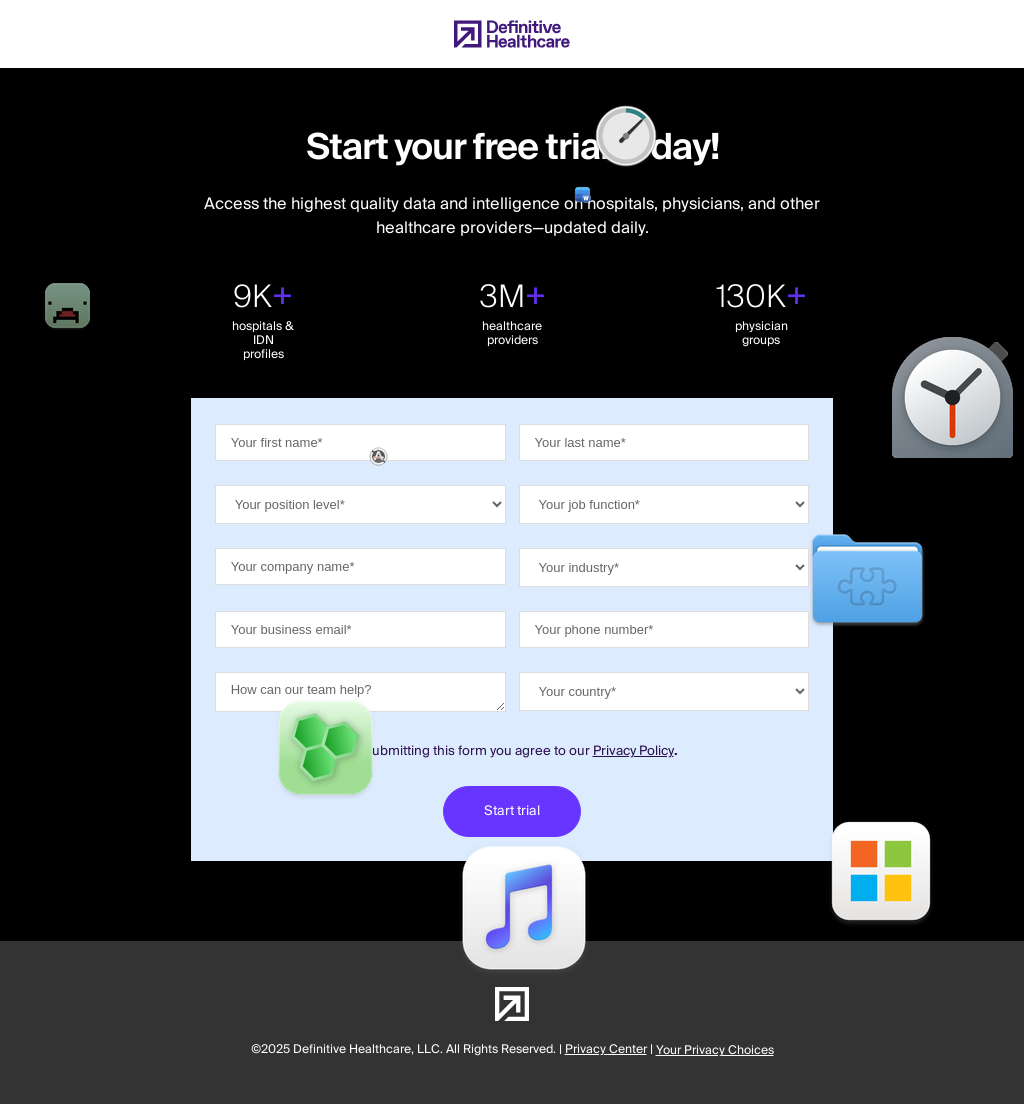 This screenshot has width=1024, height=1104. I want to click on open the alarm clock app, so click(952, 397).